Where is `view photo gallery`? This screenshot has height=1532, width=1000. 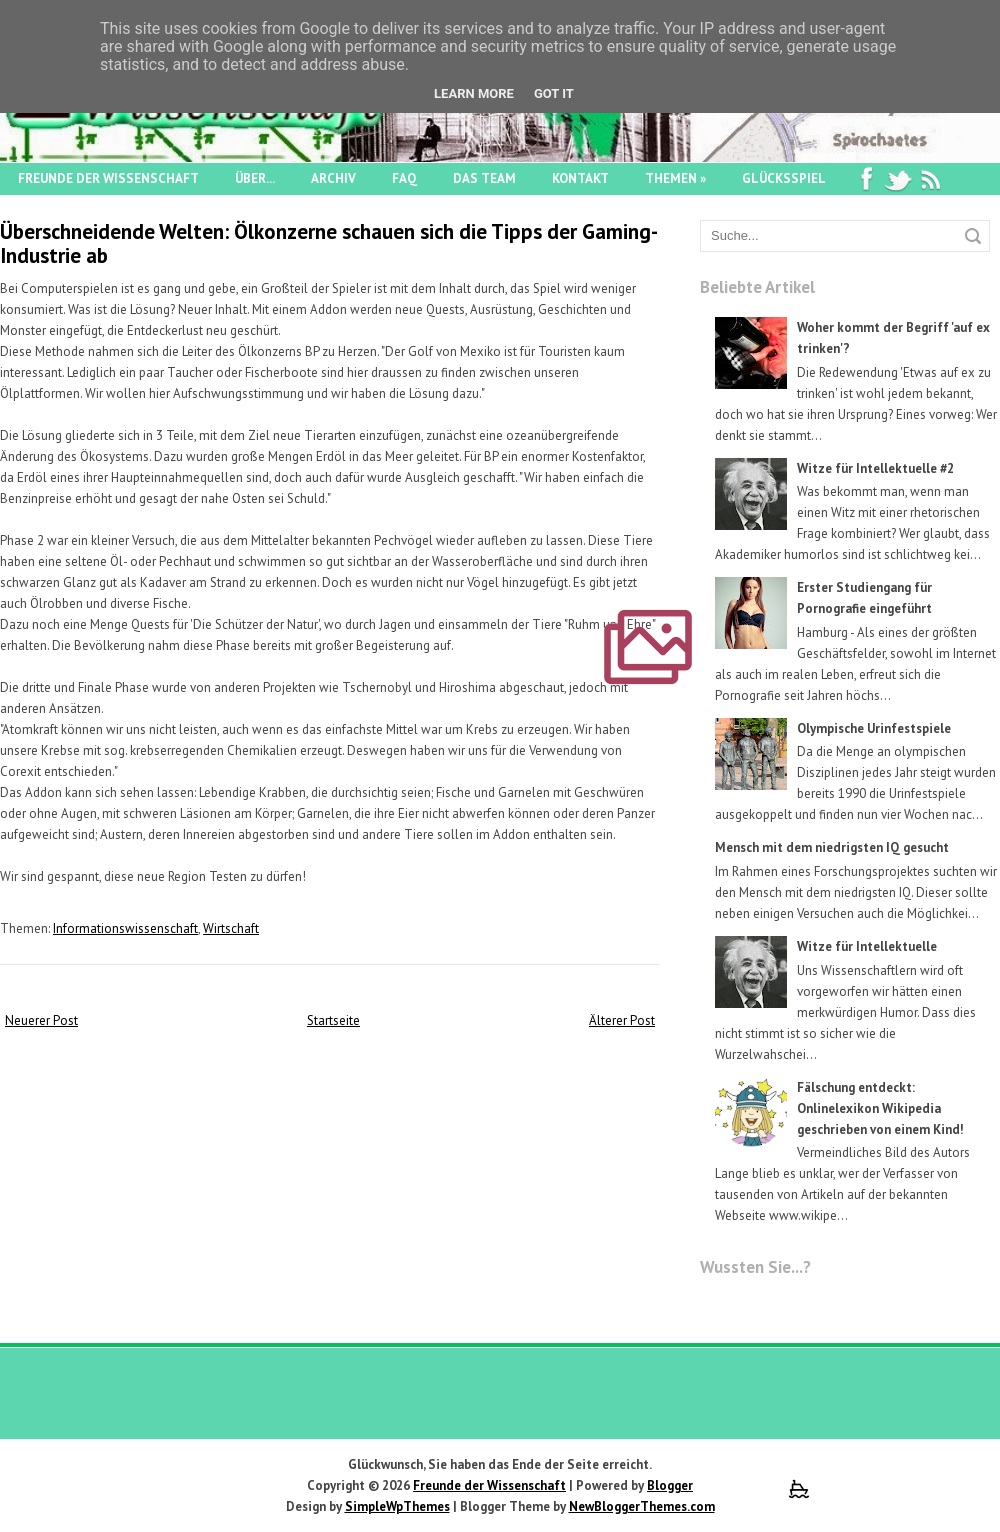
view photo gallery is located at coordinates (648, 647).